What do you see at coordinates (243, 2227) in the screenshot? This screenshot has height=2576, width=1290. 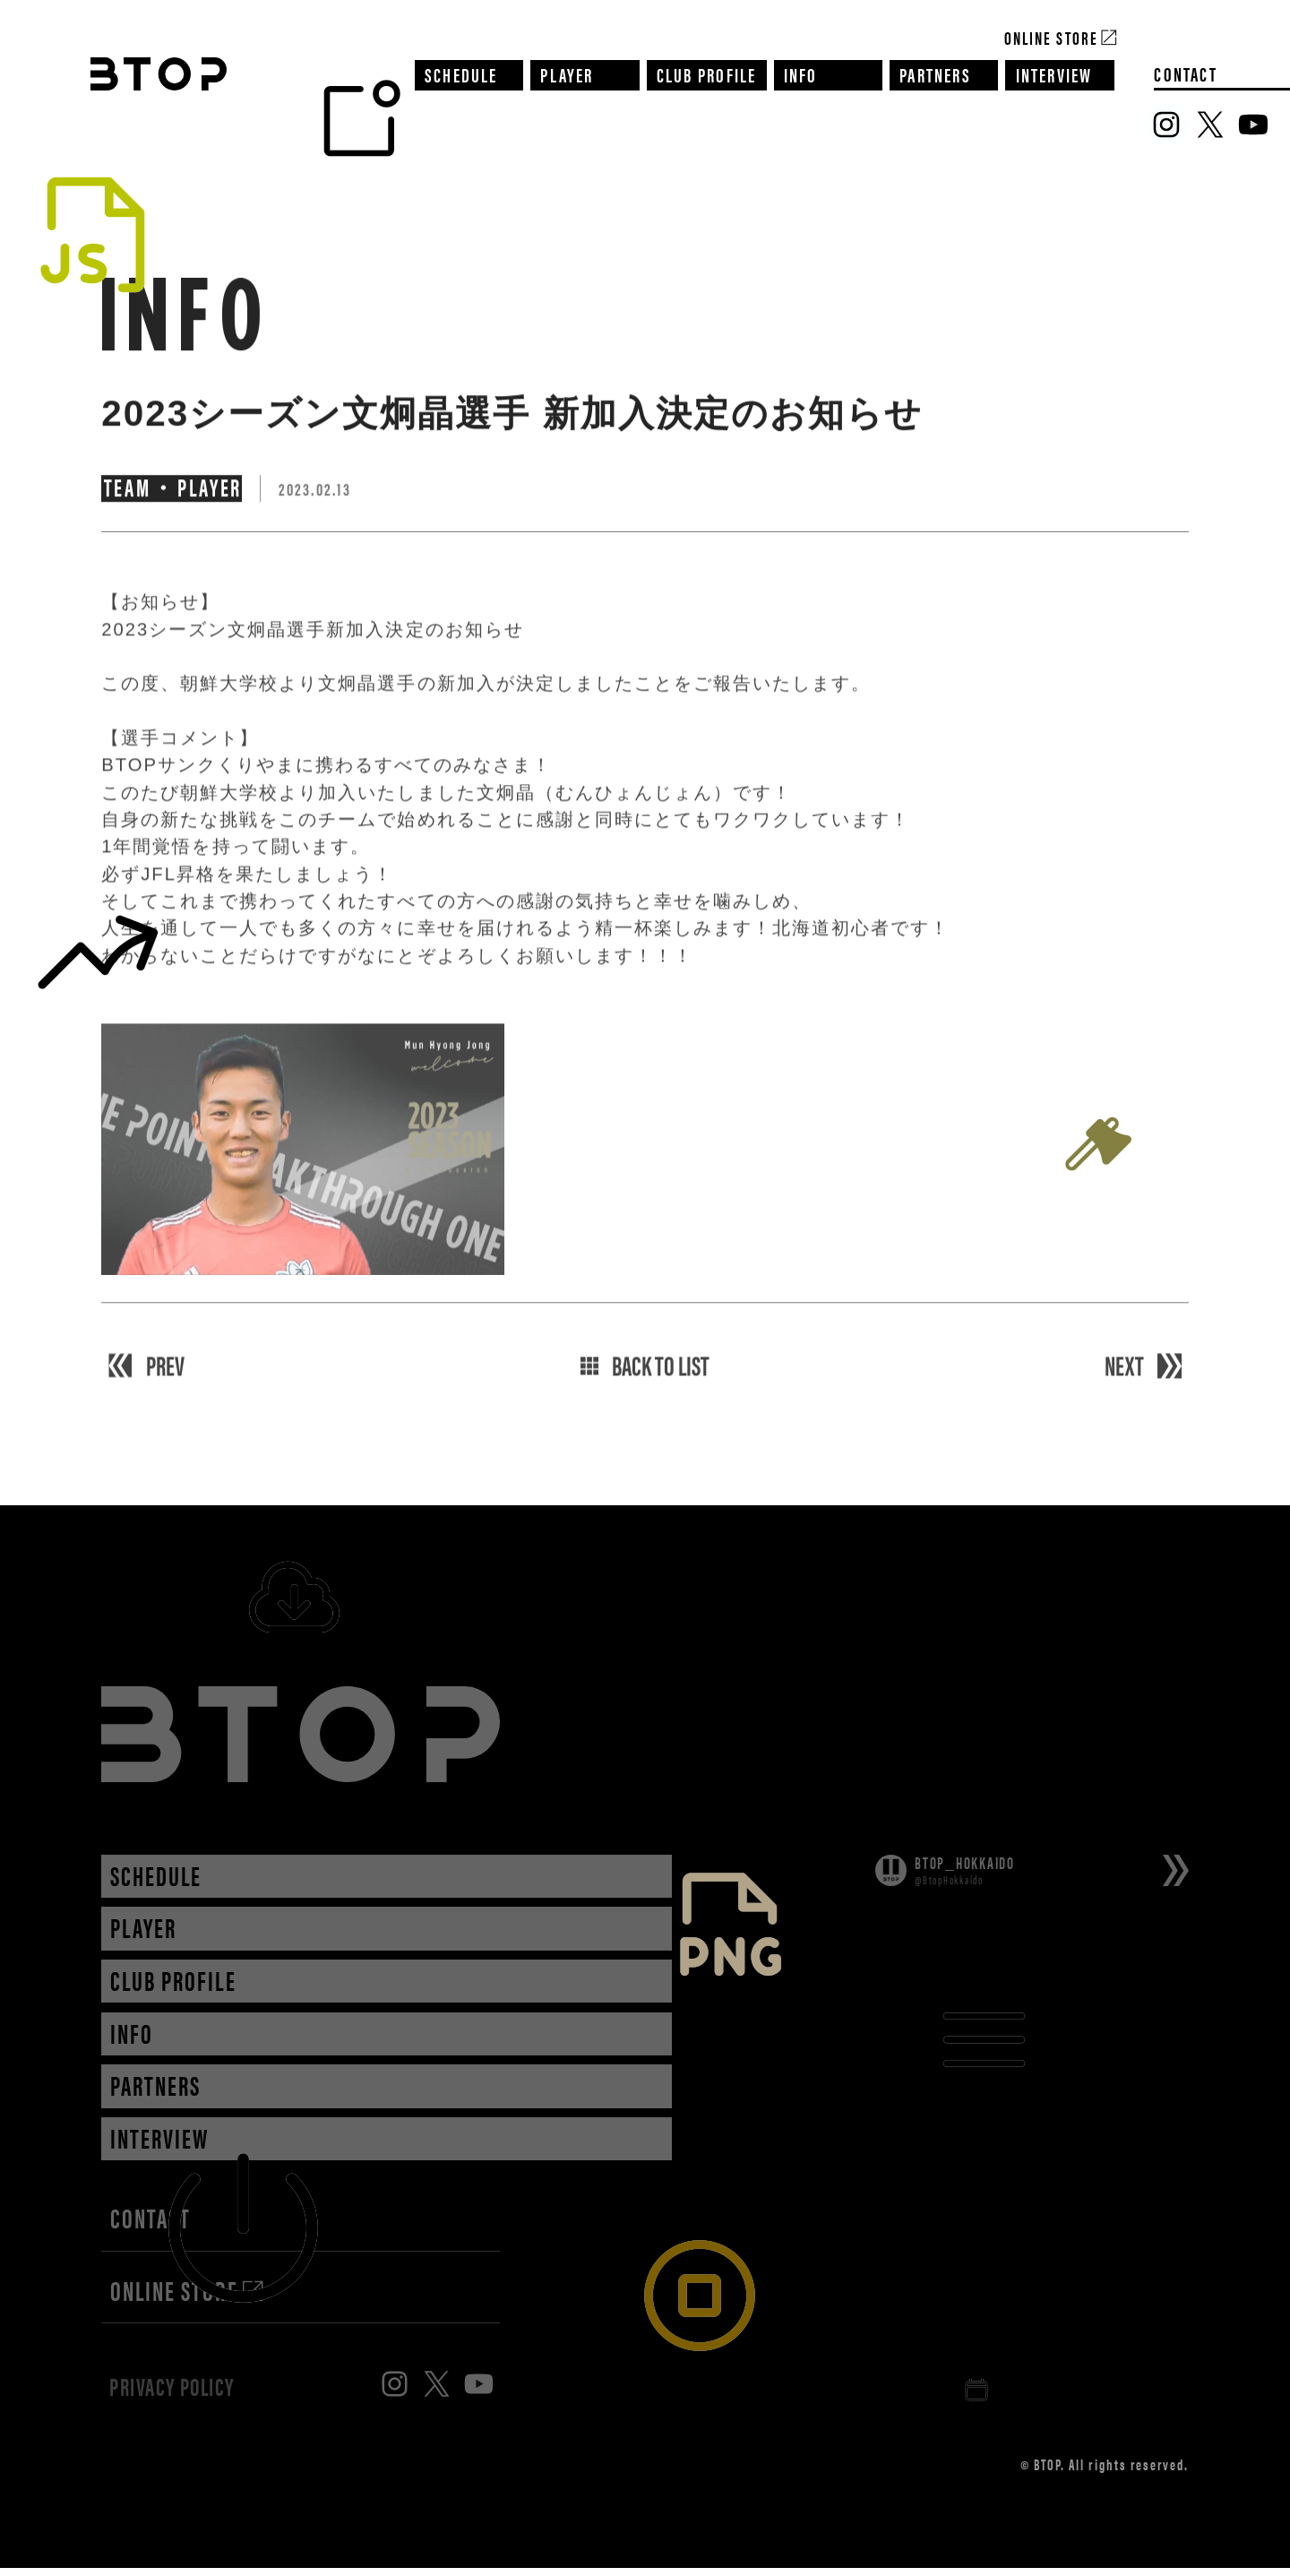 I see `turn device on or off` at bounding box center [243, 2227].